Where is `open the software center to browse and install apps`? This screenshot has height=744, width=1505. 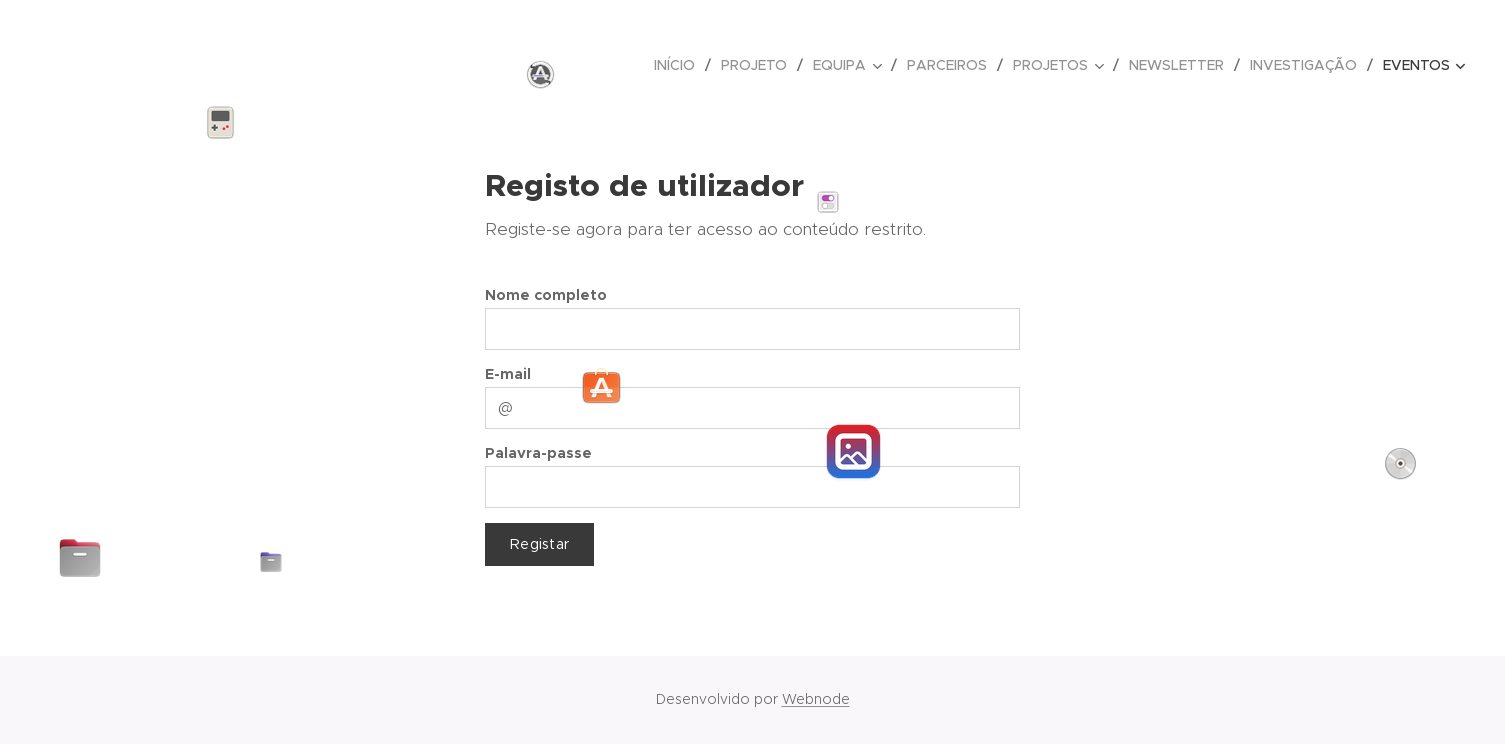 open the software center to browse and install apps is located at coordinates (601, 387).